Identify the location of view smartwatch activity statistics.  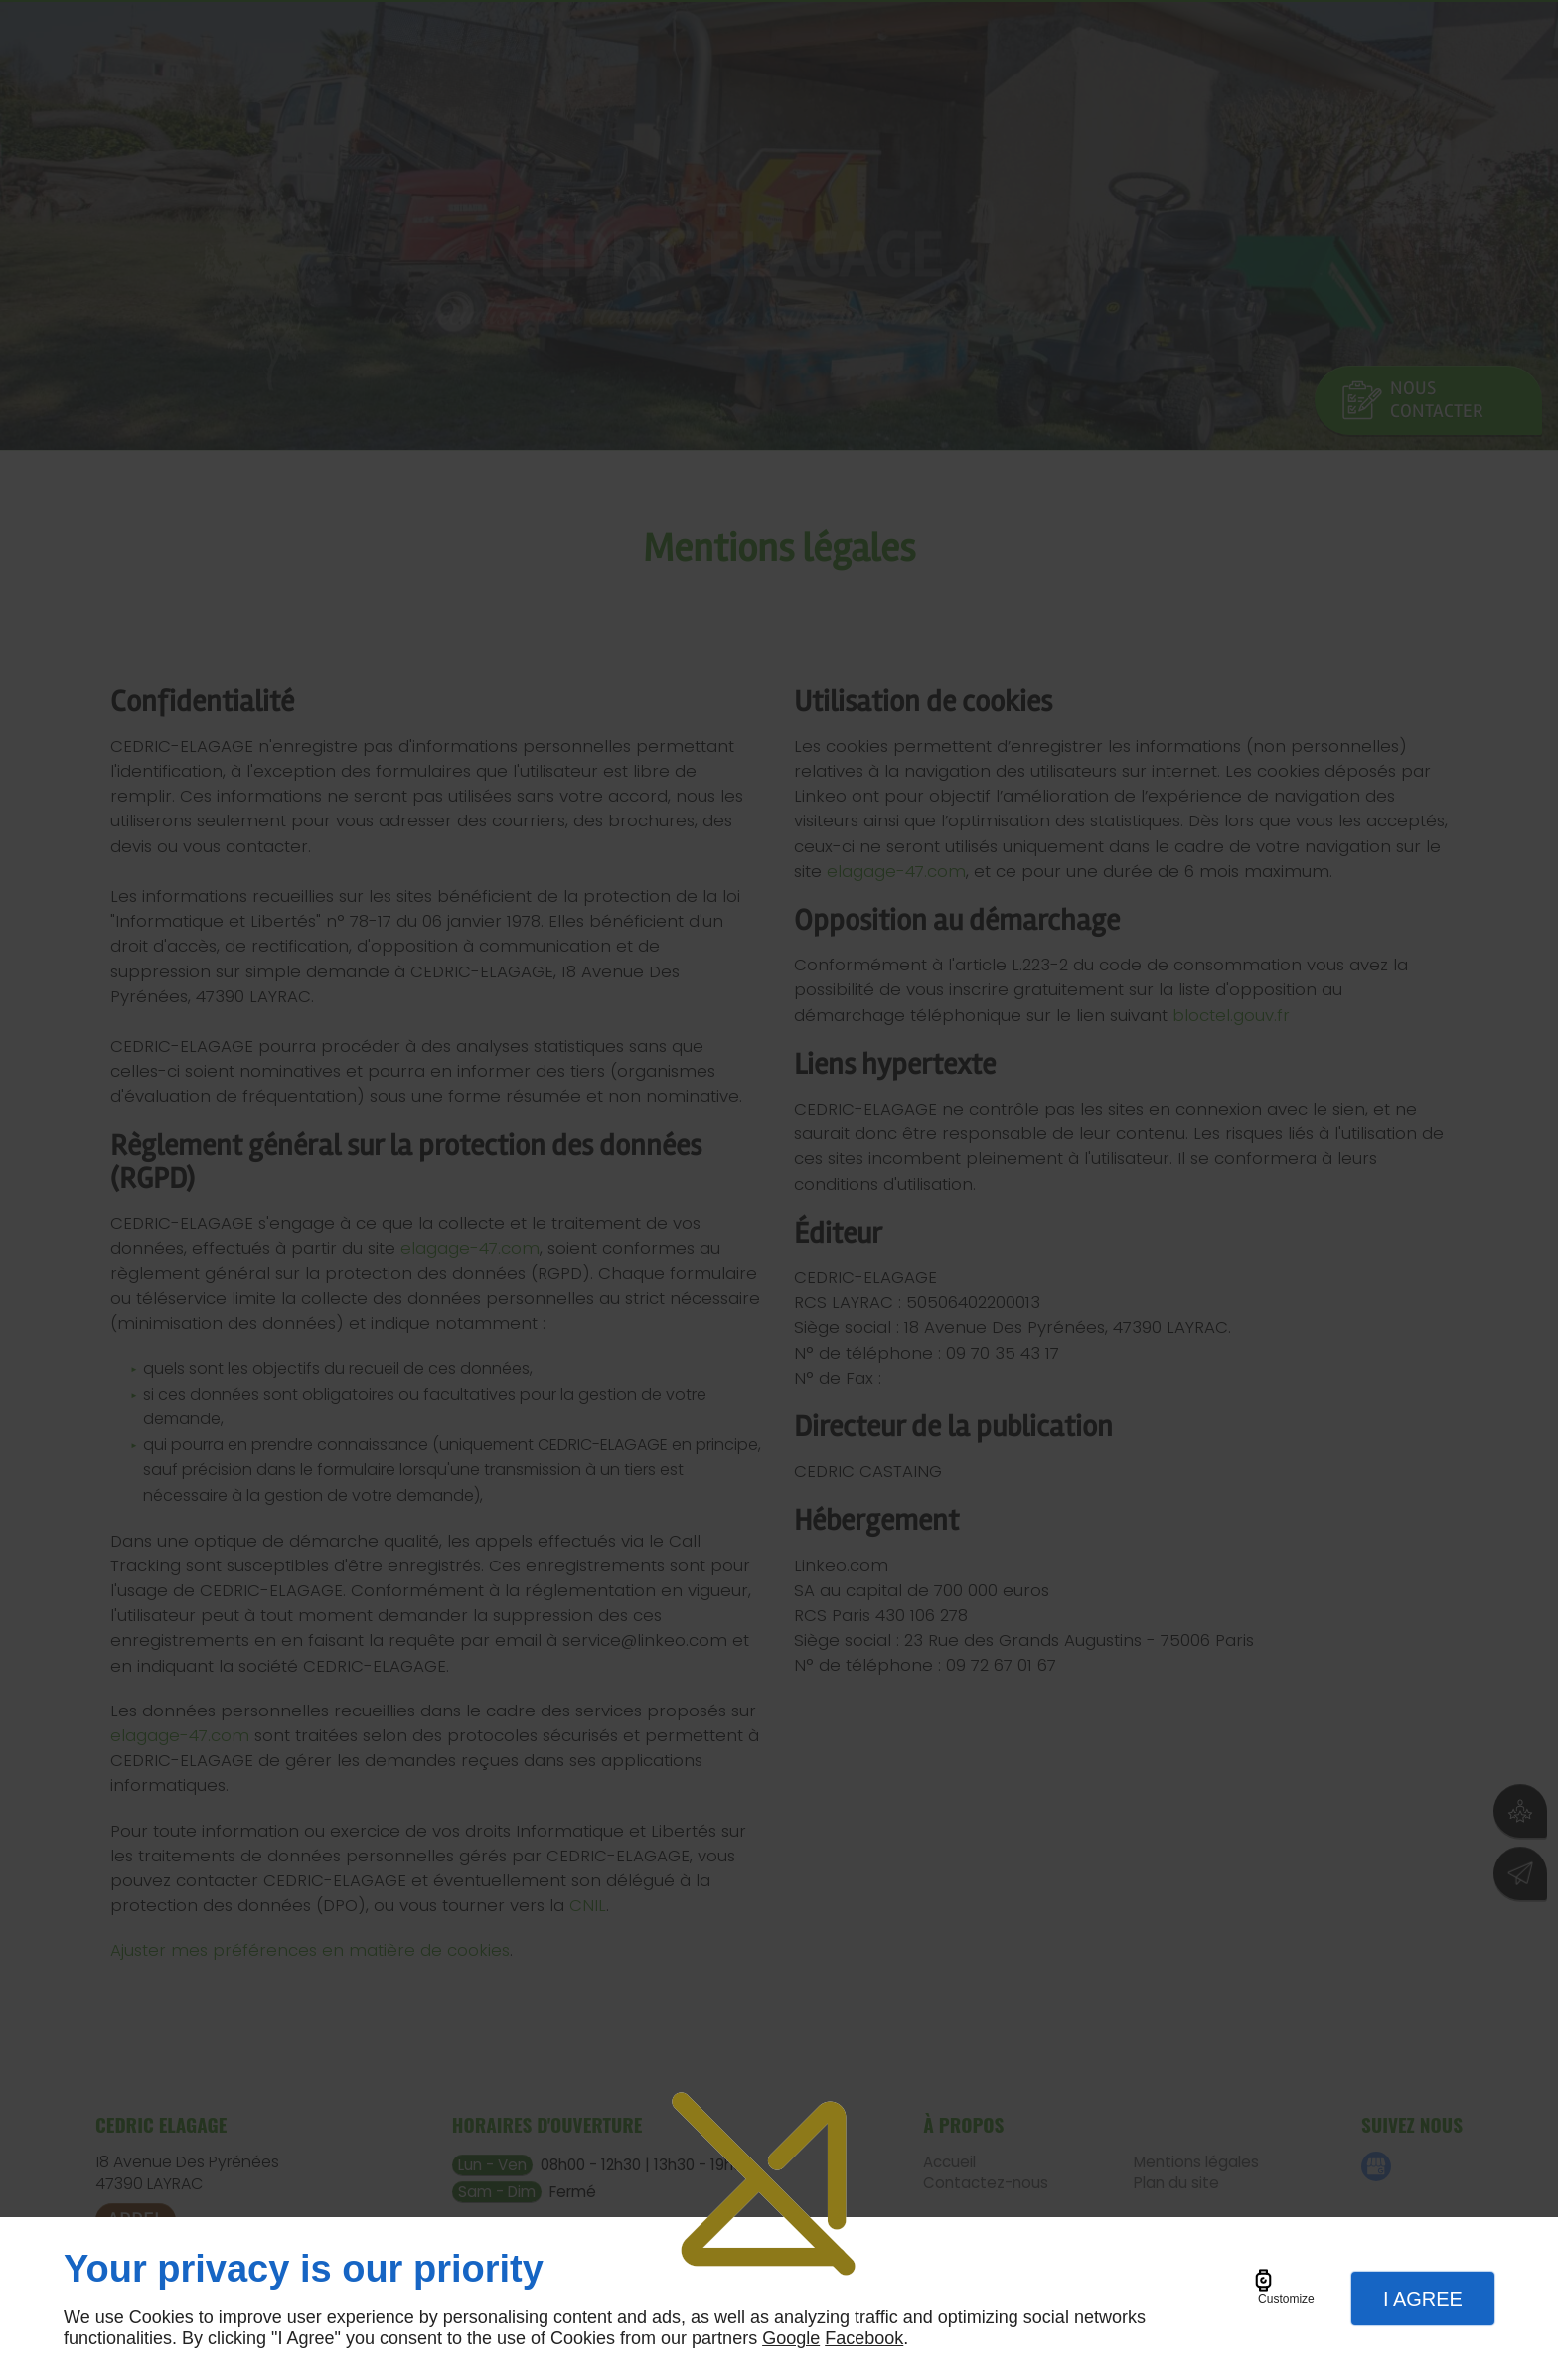
(1263, 2280).